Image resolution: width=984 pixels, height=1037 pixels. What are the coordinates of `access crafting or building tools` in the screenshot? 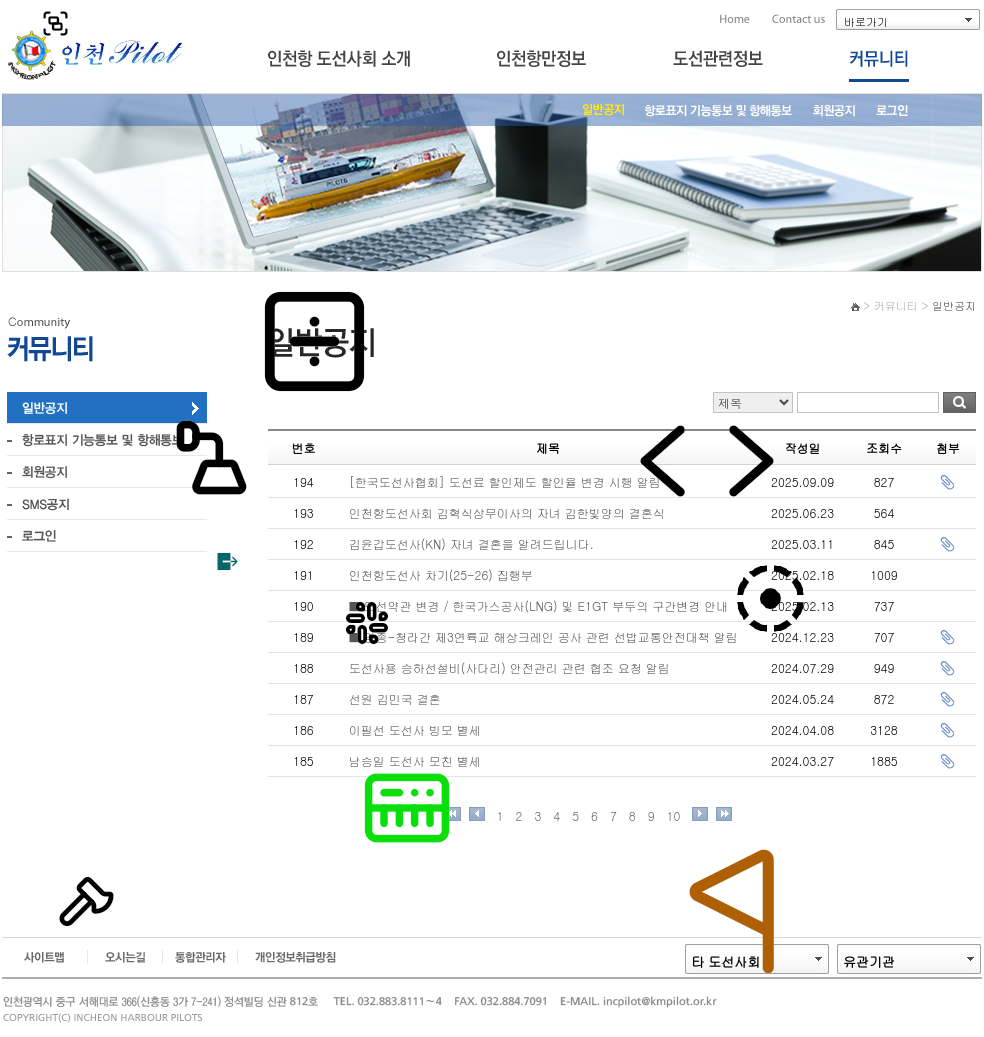 It's located at (86, 901).